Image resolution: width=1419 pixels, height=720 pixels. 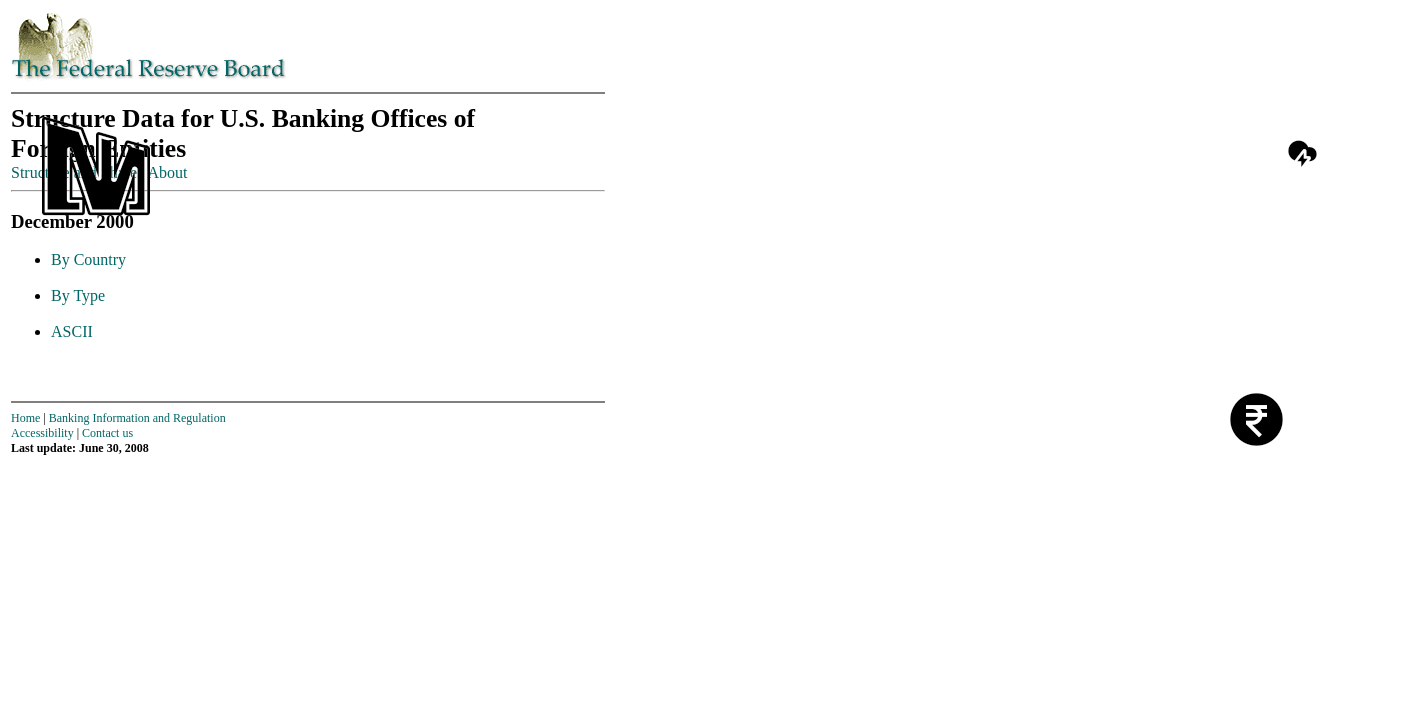 I want to click on indicates thunderstorm weather conditions, so click(x=1302, y=153).